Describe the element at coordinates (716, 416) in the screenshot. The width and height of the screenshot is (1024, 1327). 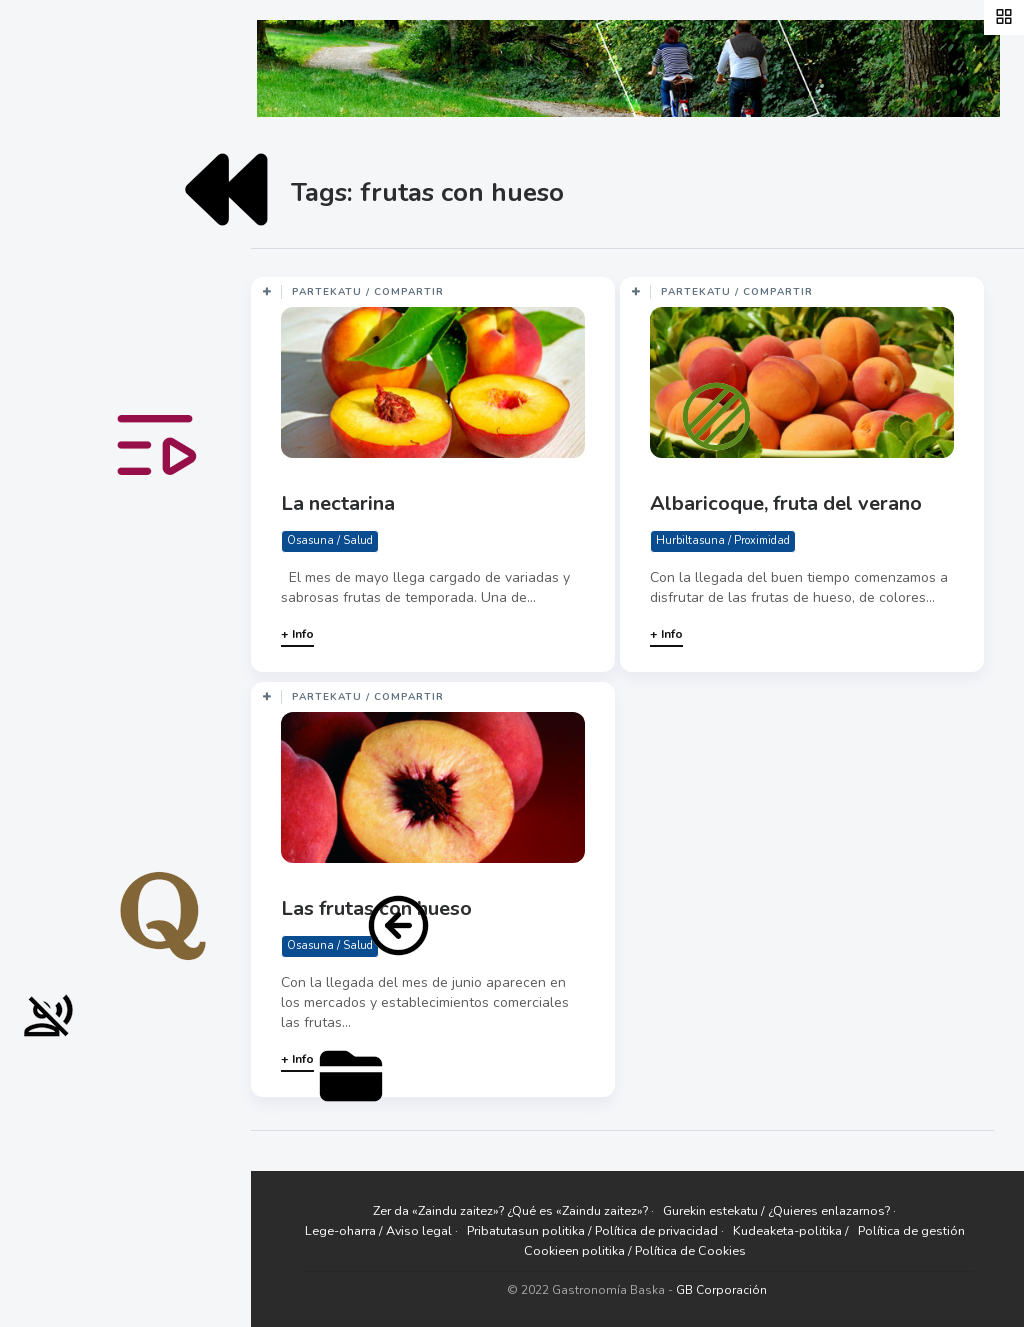
I see `indicates restricted or prohibited action` at that location.